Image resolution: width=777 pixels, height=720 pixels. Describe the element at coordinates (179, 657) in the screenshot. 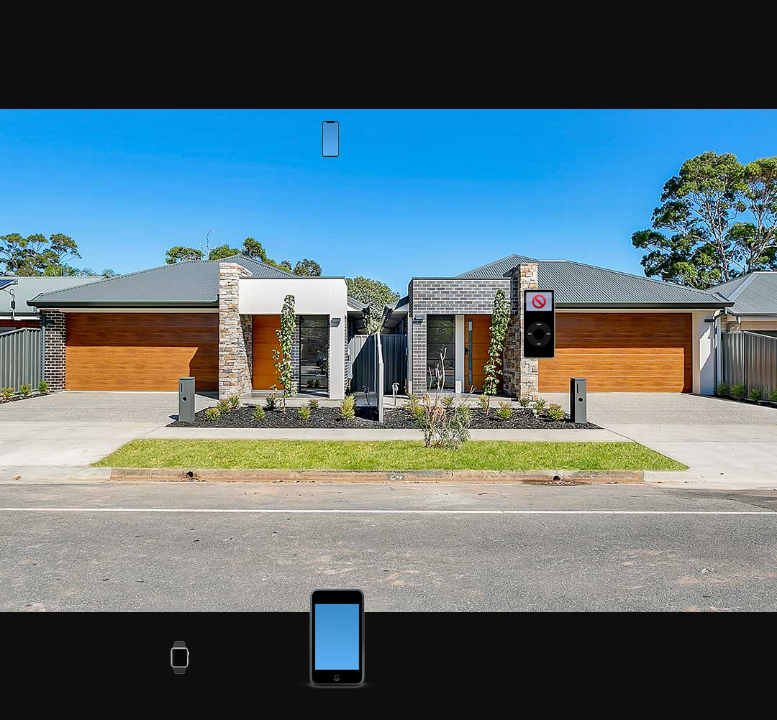

I see `apple watch device icon` at that location.